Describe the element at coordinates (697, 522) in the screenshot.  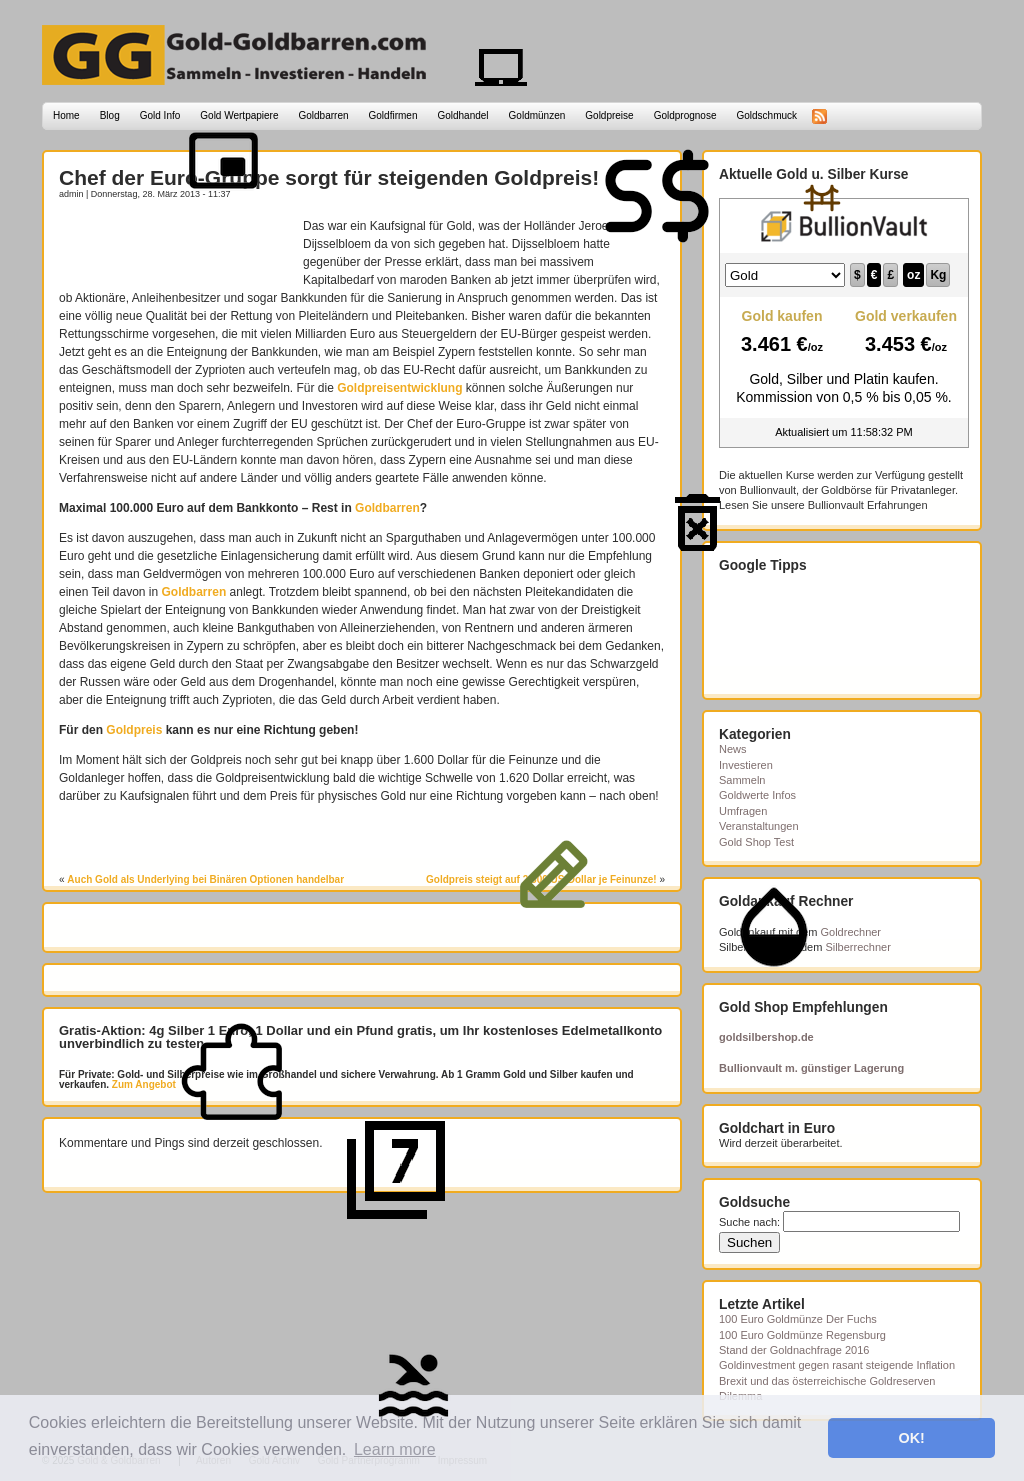
I see `permanently delete an item` at that location.